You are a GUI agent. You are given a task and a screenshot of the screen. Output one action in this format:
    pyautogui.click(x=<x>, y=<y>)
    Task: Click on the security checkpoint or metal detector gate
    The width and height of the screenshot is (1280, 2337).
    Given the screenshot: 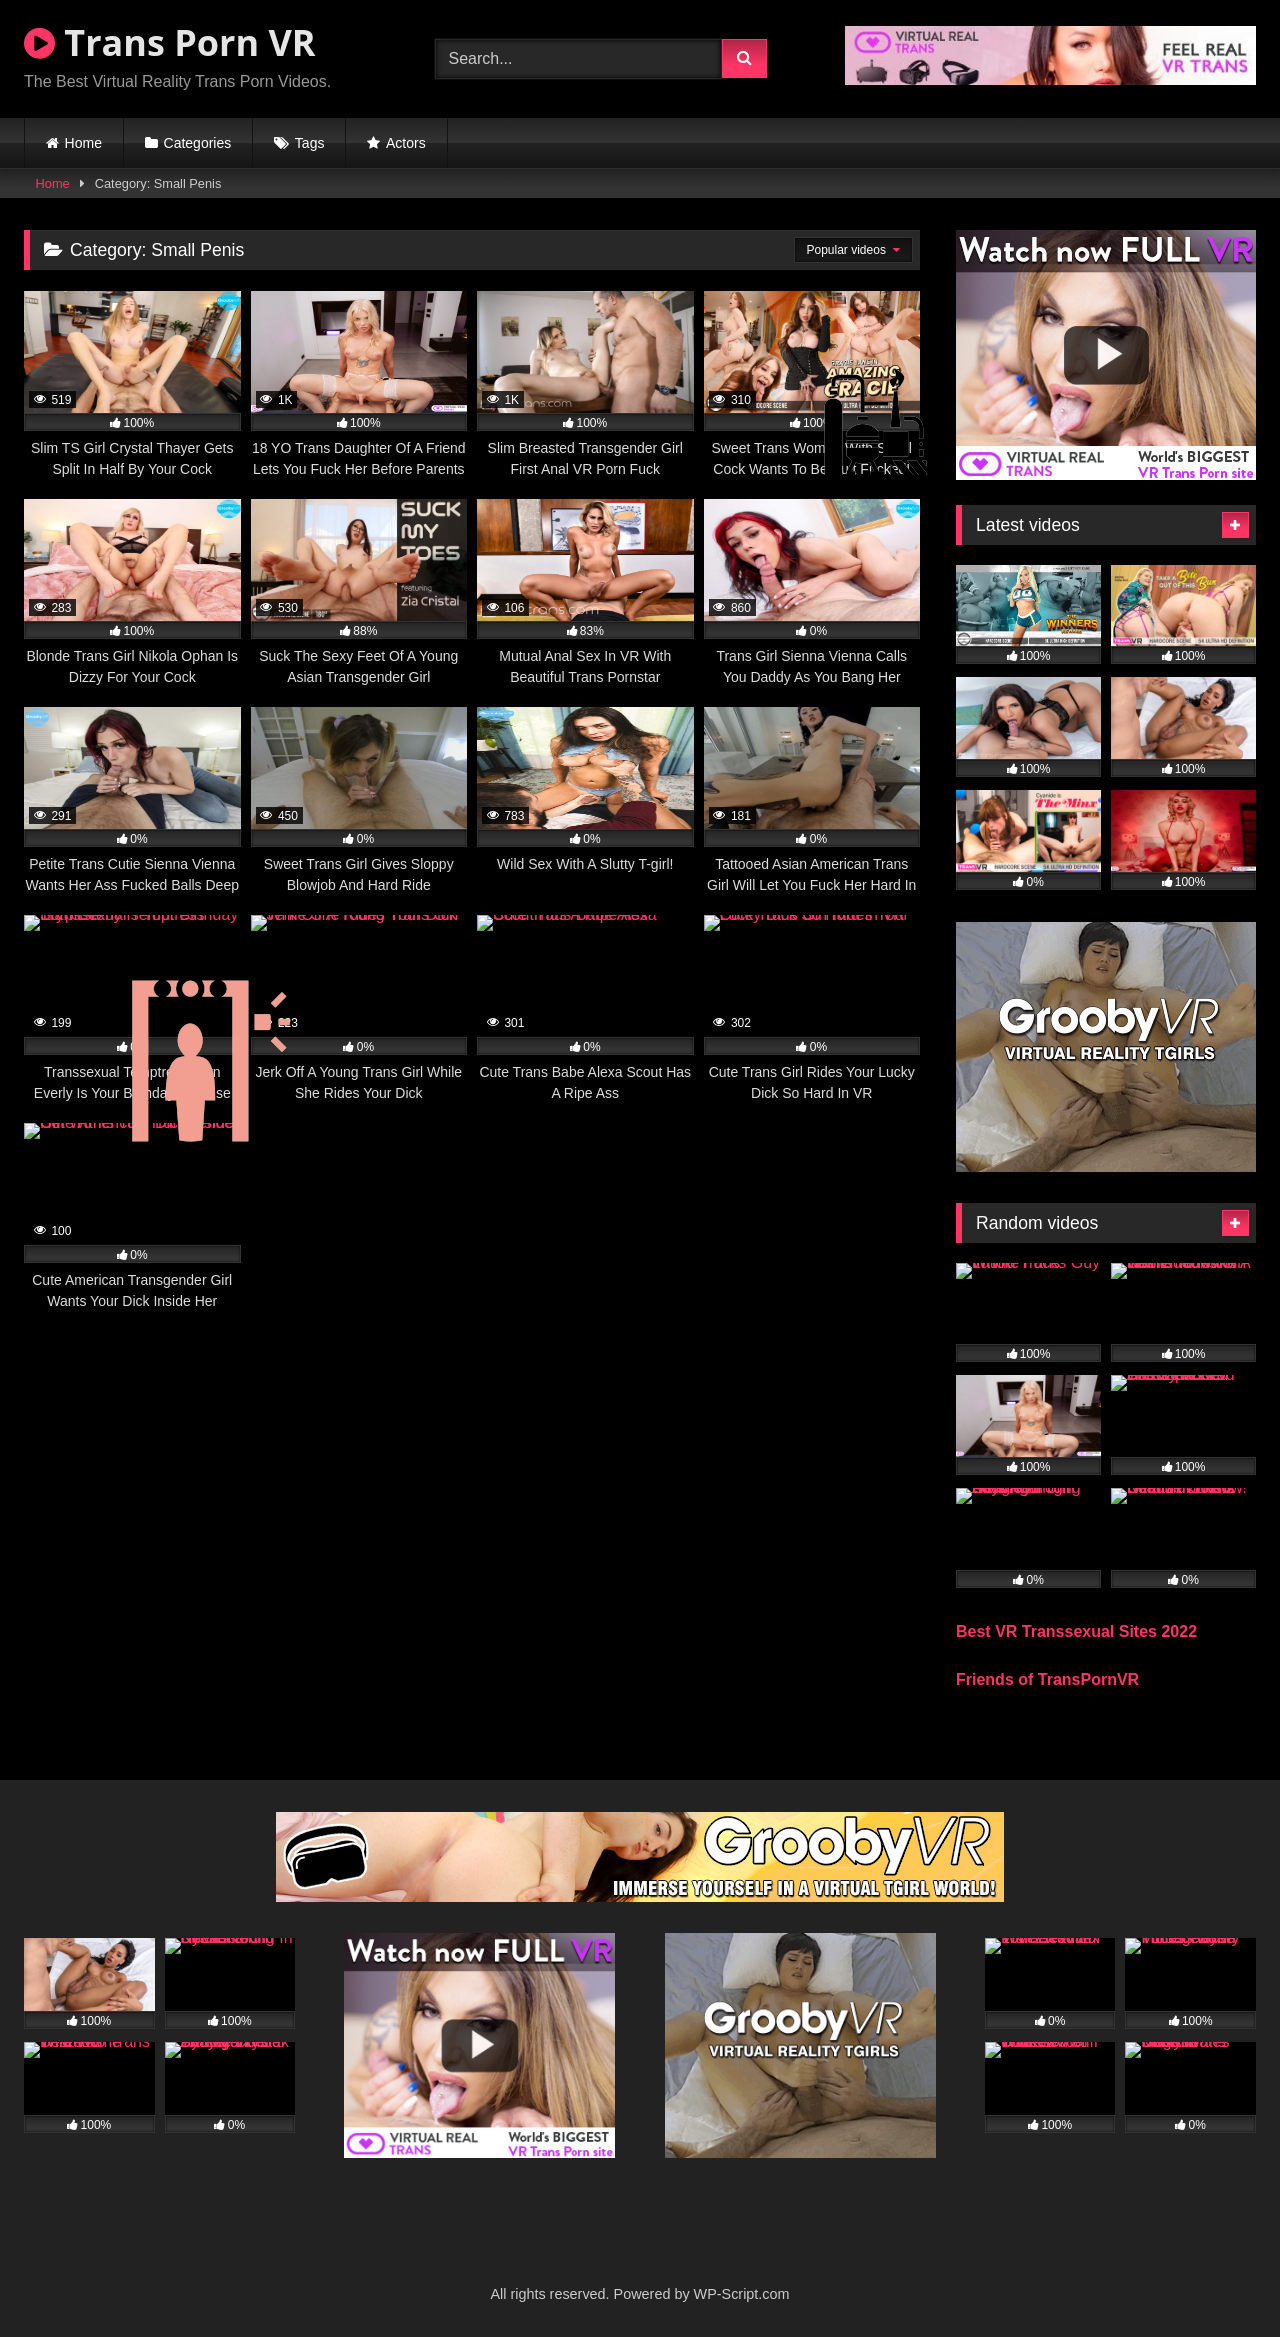 What is the action you would take?
    pyautogui.click(x=207, y=1061)
    